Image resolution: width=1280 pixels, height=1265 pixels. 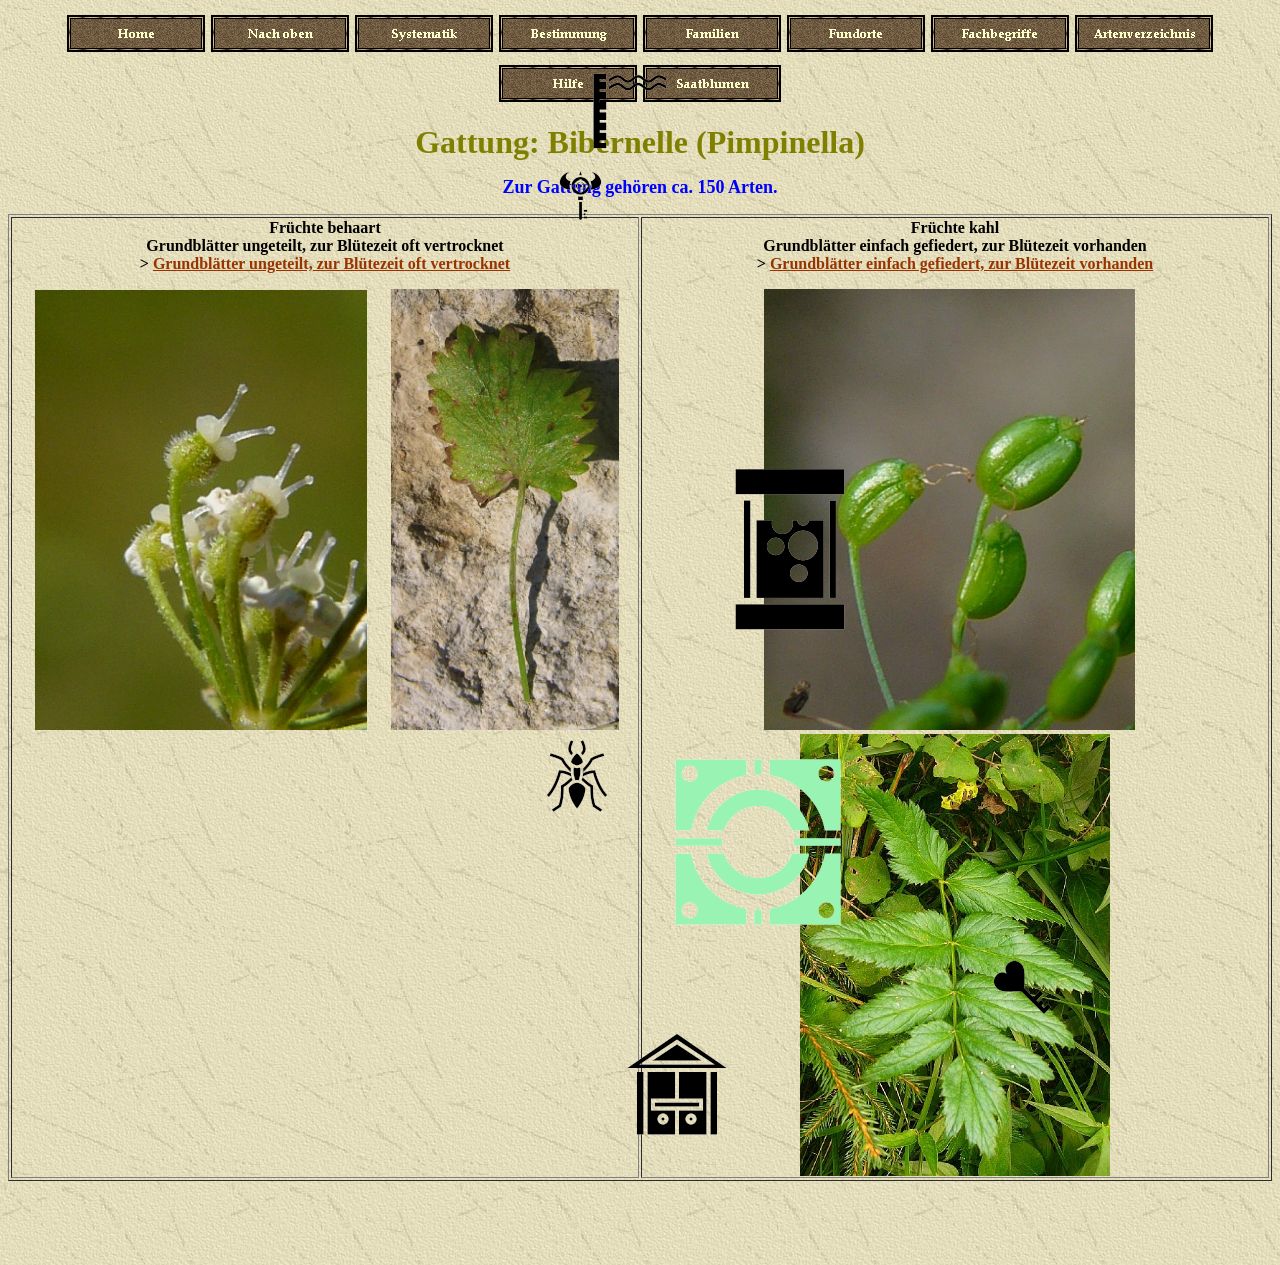 I want to click on access boss level or final challenge, so click(x=580, y=195).